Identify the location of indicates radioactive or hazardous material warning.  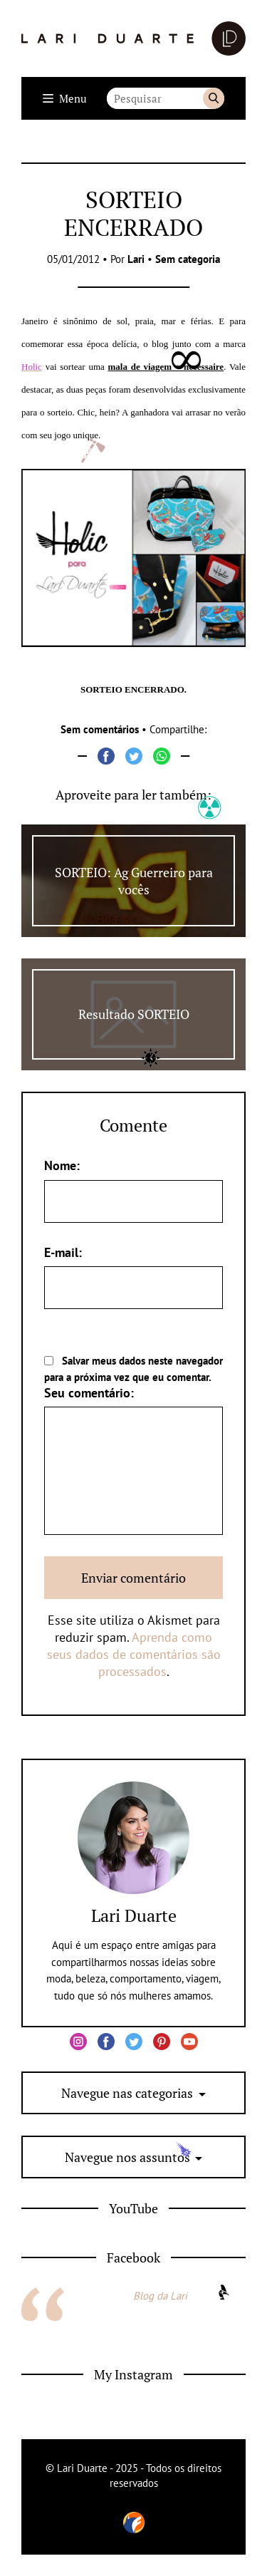
(209, 807).